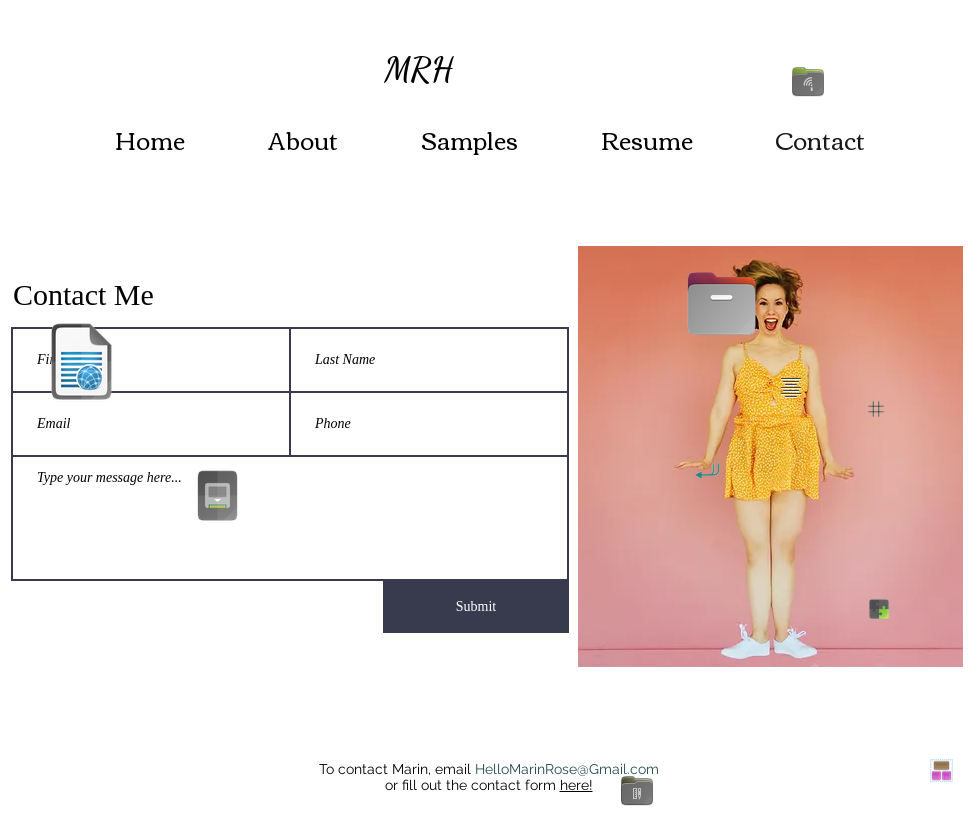 The width and height of the screenshot is (980, 818). What do you see at coordinates (879, 609) in the screenshot?
I see `open gnome shell extensions manager` at bounding box center [879, 609].